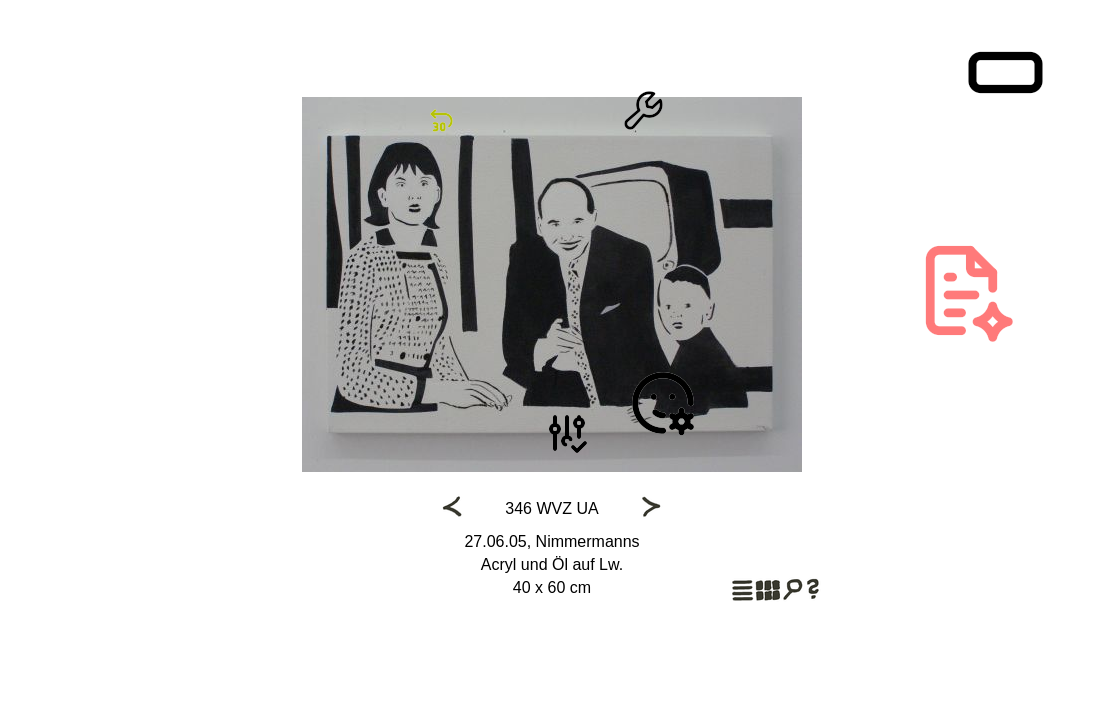 Image resolution: width=1104 pixels, height=720 pixels. Describe the element at coordinates (643, 110) in the screenshot. I see `access settings or configuration options` at that location.